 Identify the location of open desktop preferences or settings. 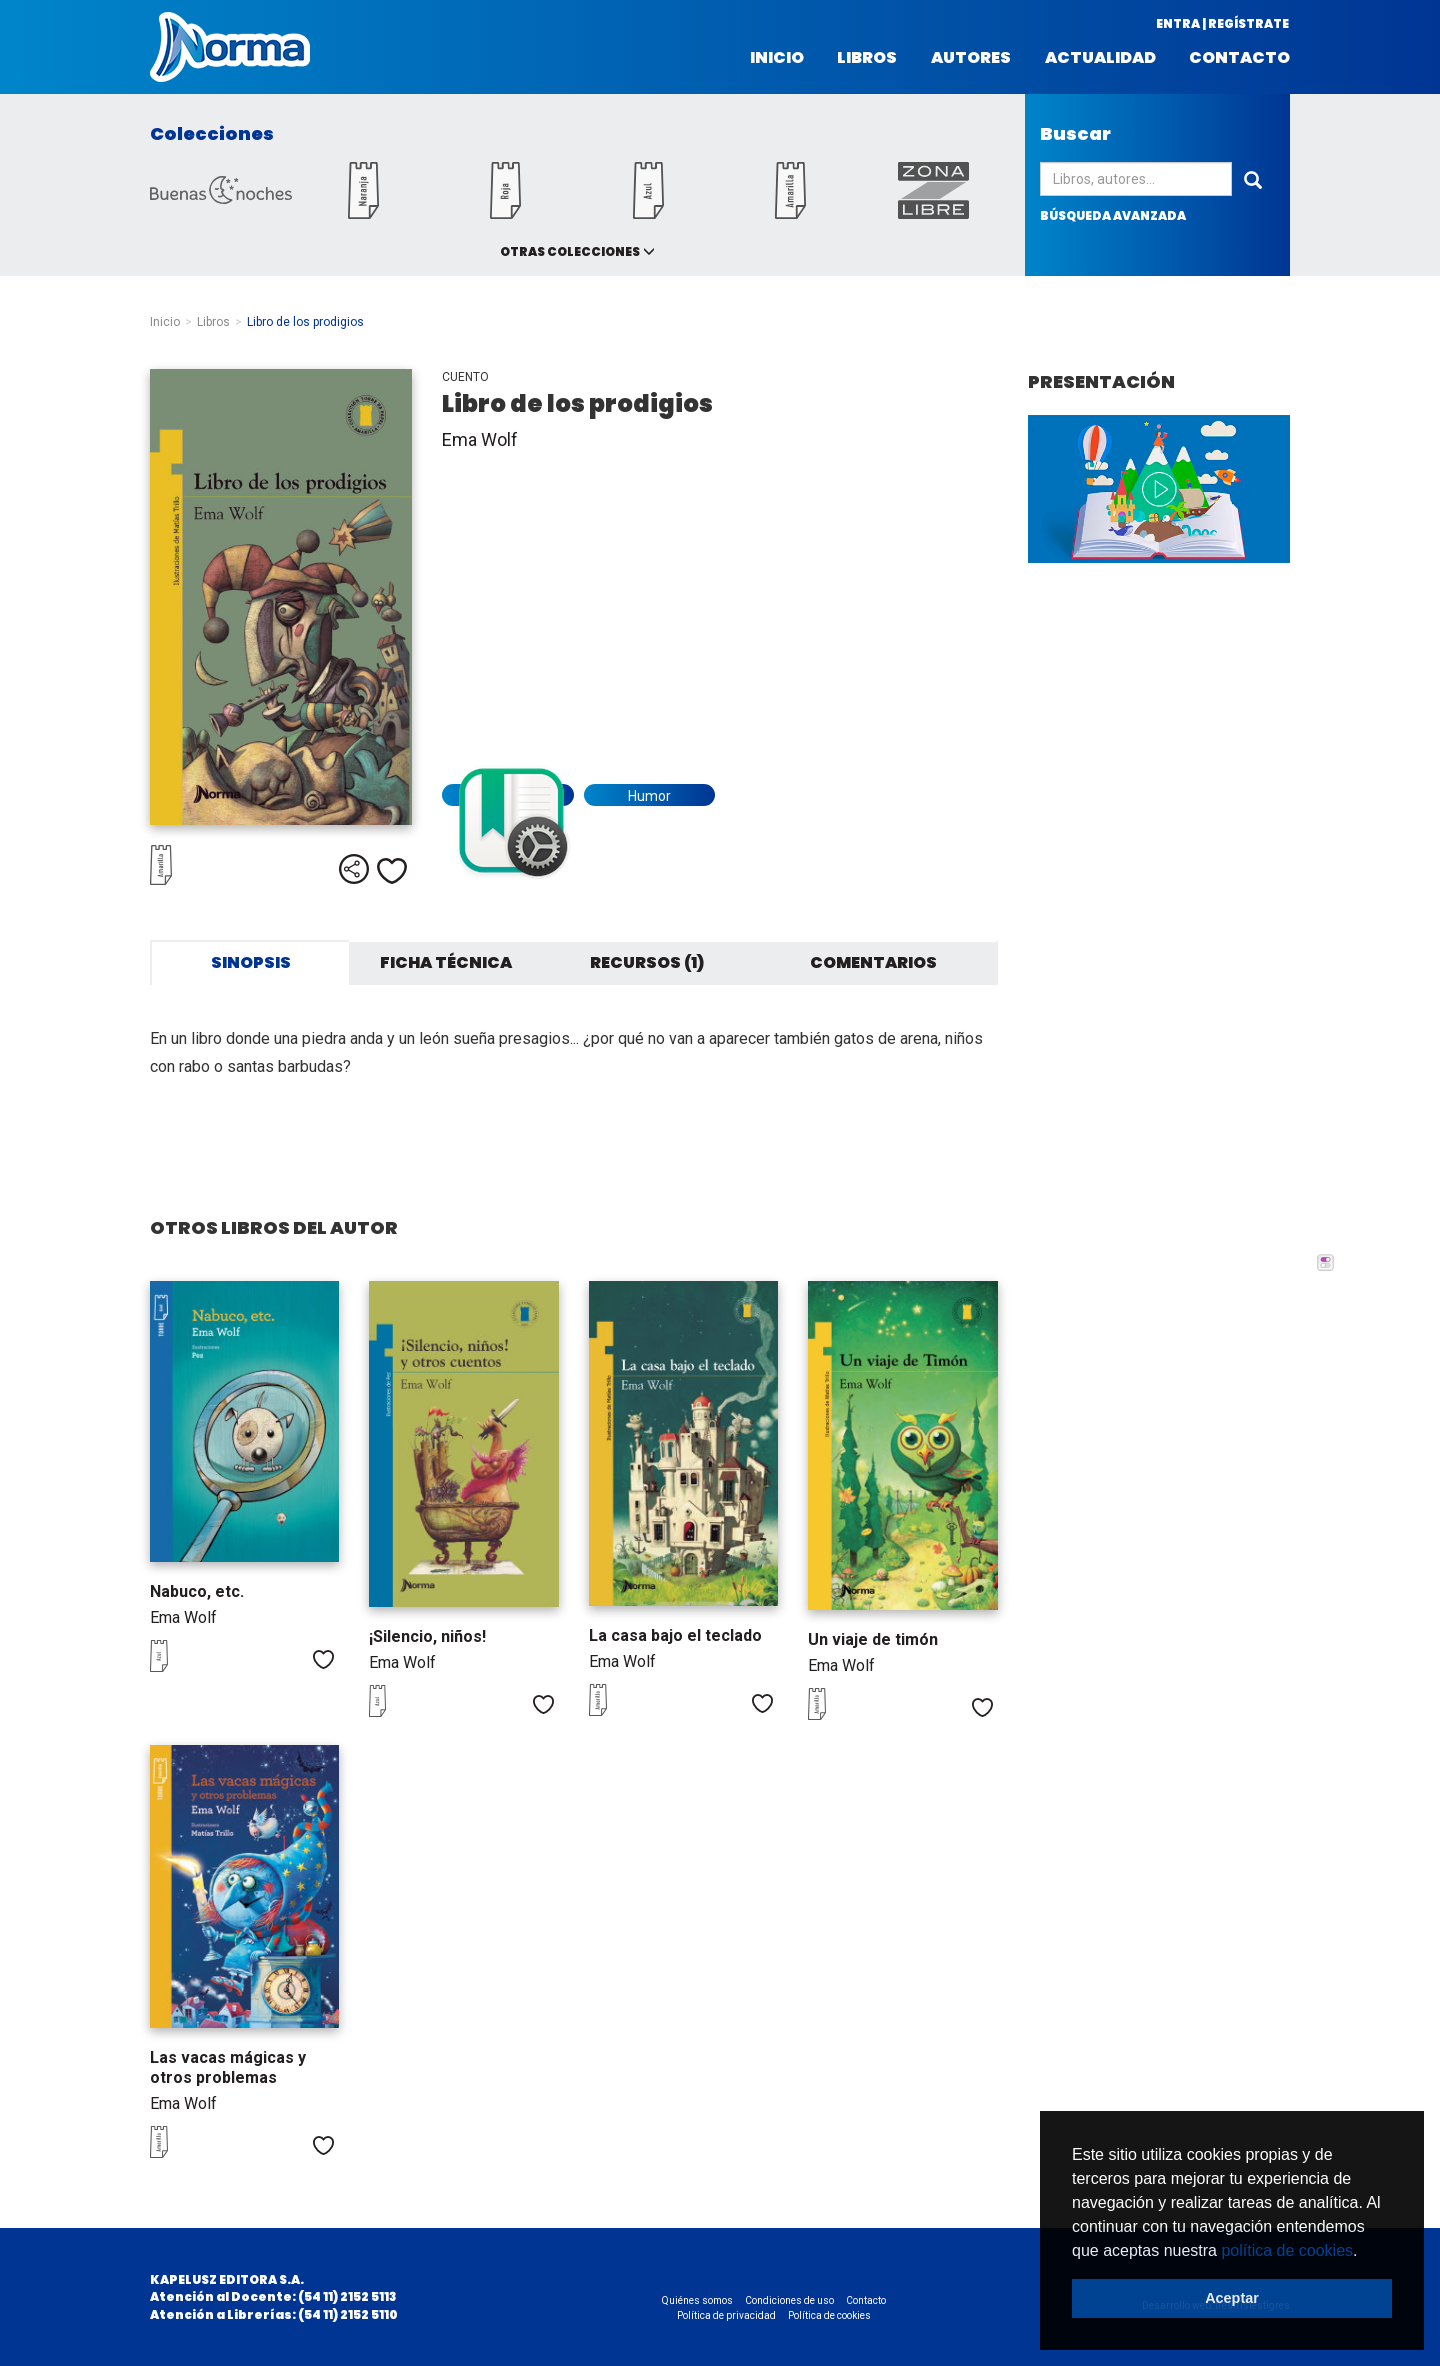
(1325, 1262).